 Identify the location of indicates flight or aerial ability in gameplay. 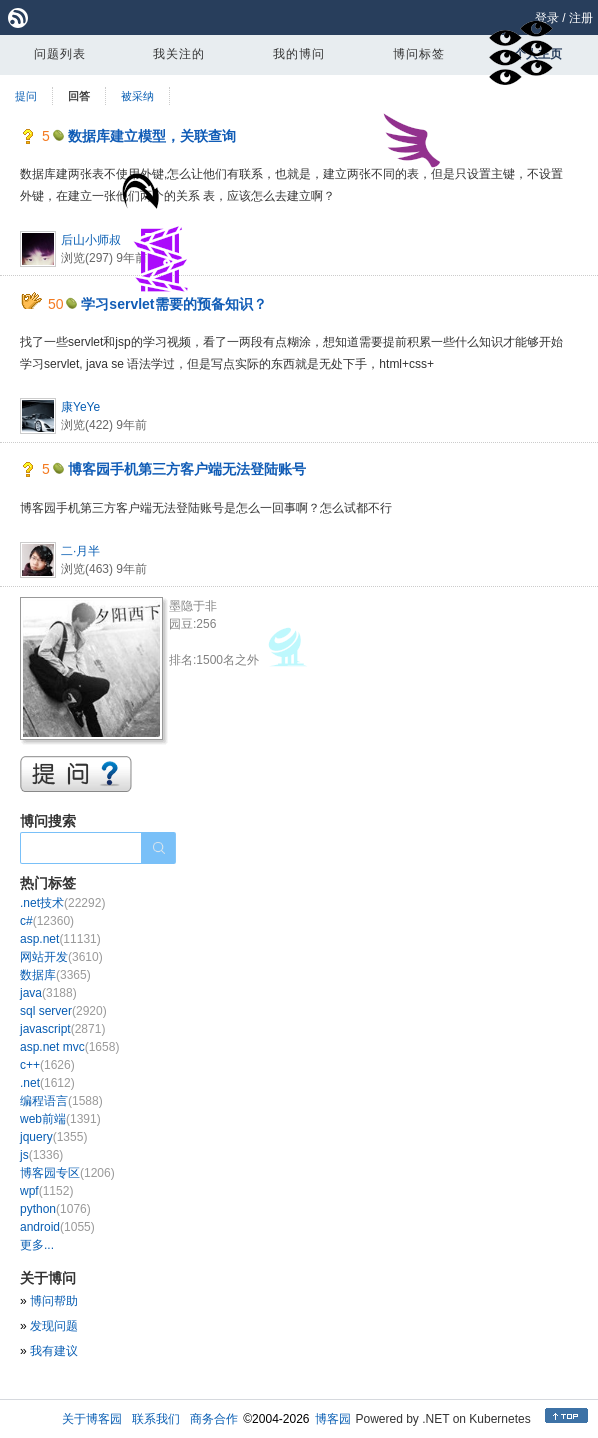
(412, 141).